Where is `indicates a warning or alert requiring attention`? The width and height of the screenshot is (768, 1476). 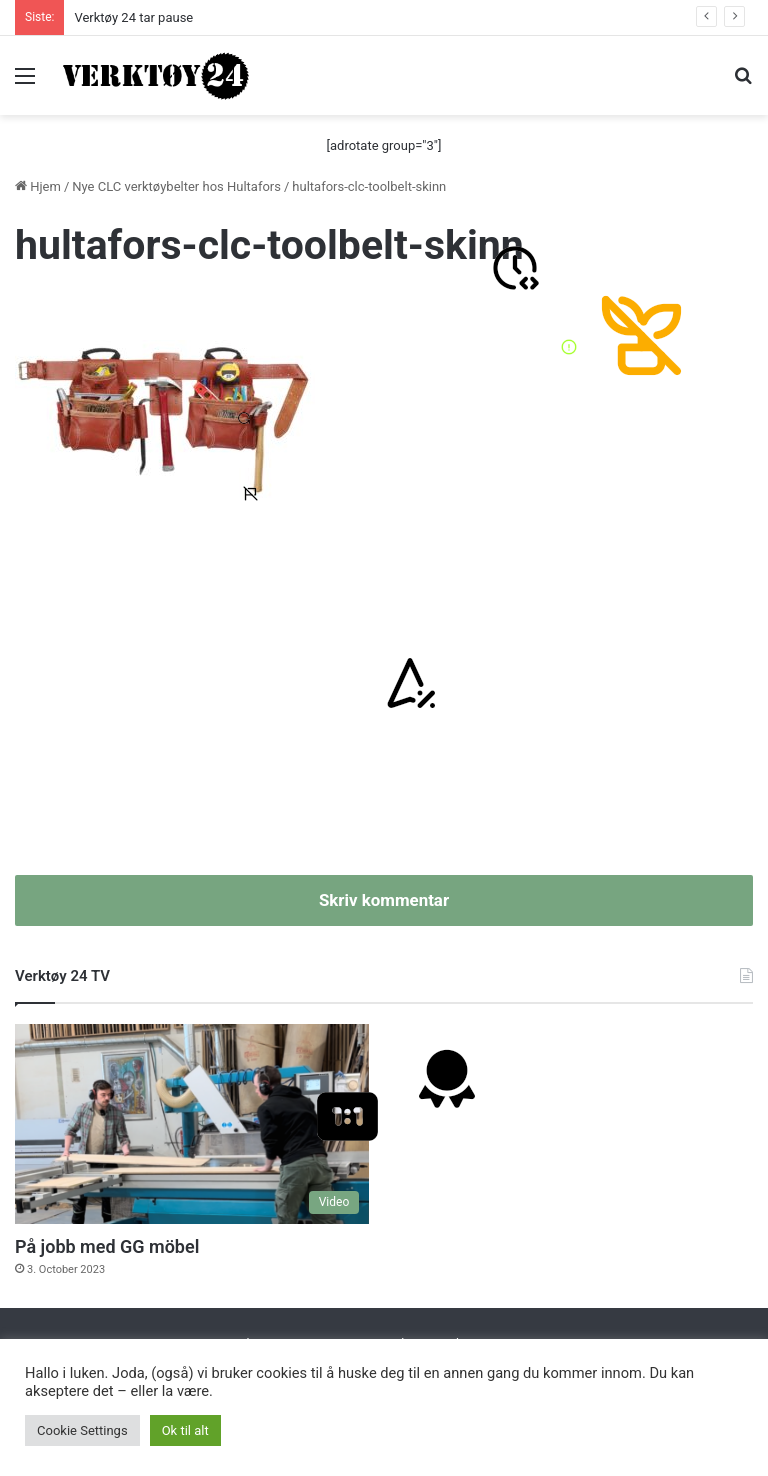
indicates a warning or alert requiring attention is located at coordinates (569, 347).